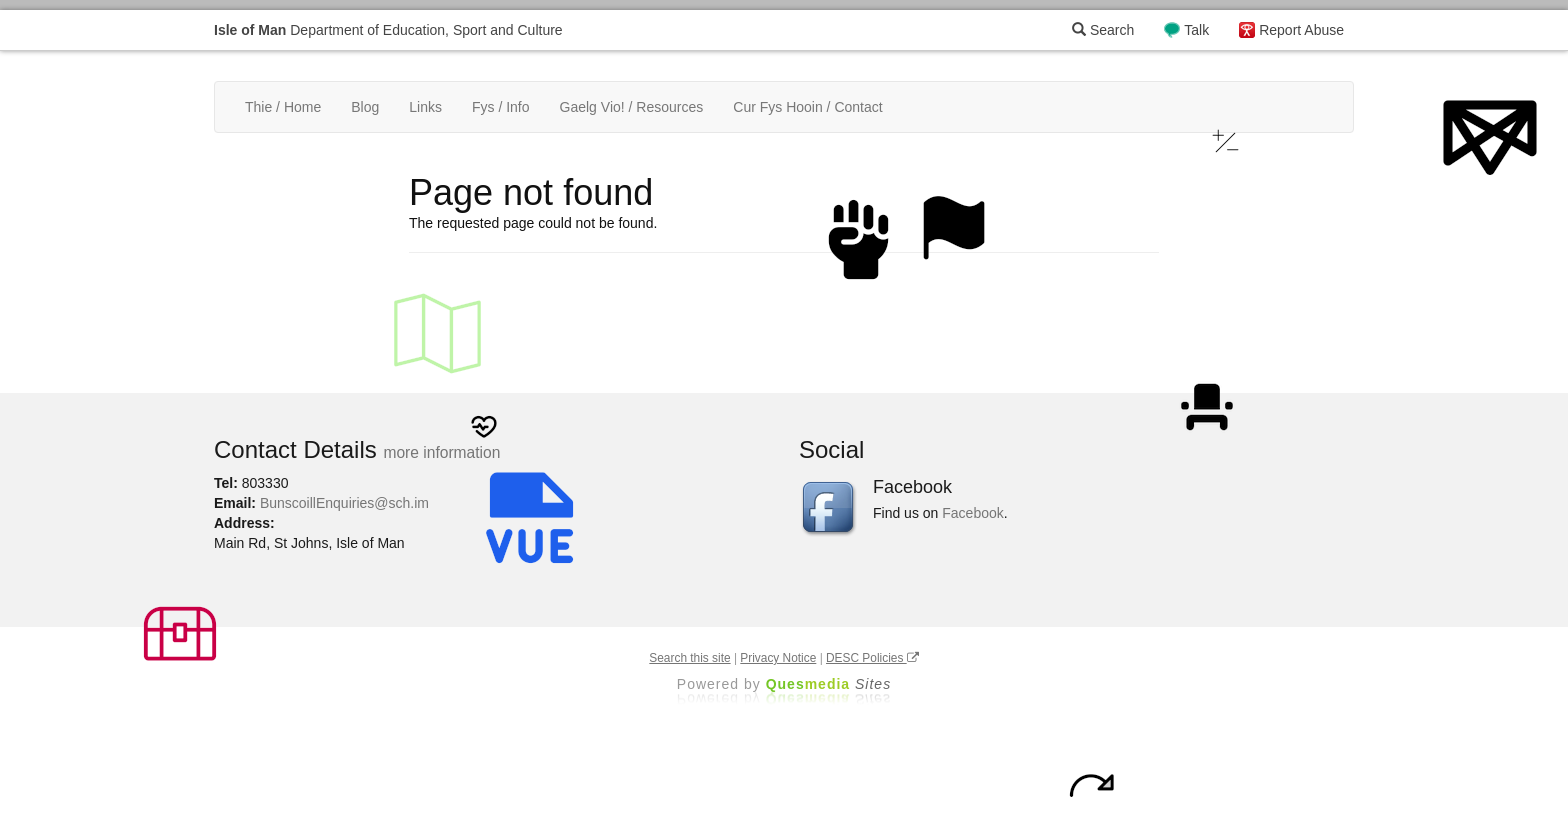 Image resolution: width=1568 pixels, height=833 pixels. What do you see at coordinates (1207, 407) in the screenshot?
I see `reserve a seat for an event` at bounding box center [1207, 407].